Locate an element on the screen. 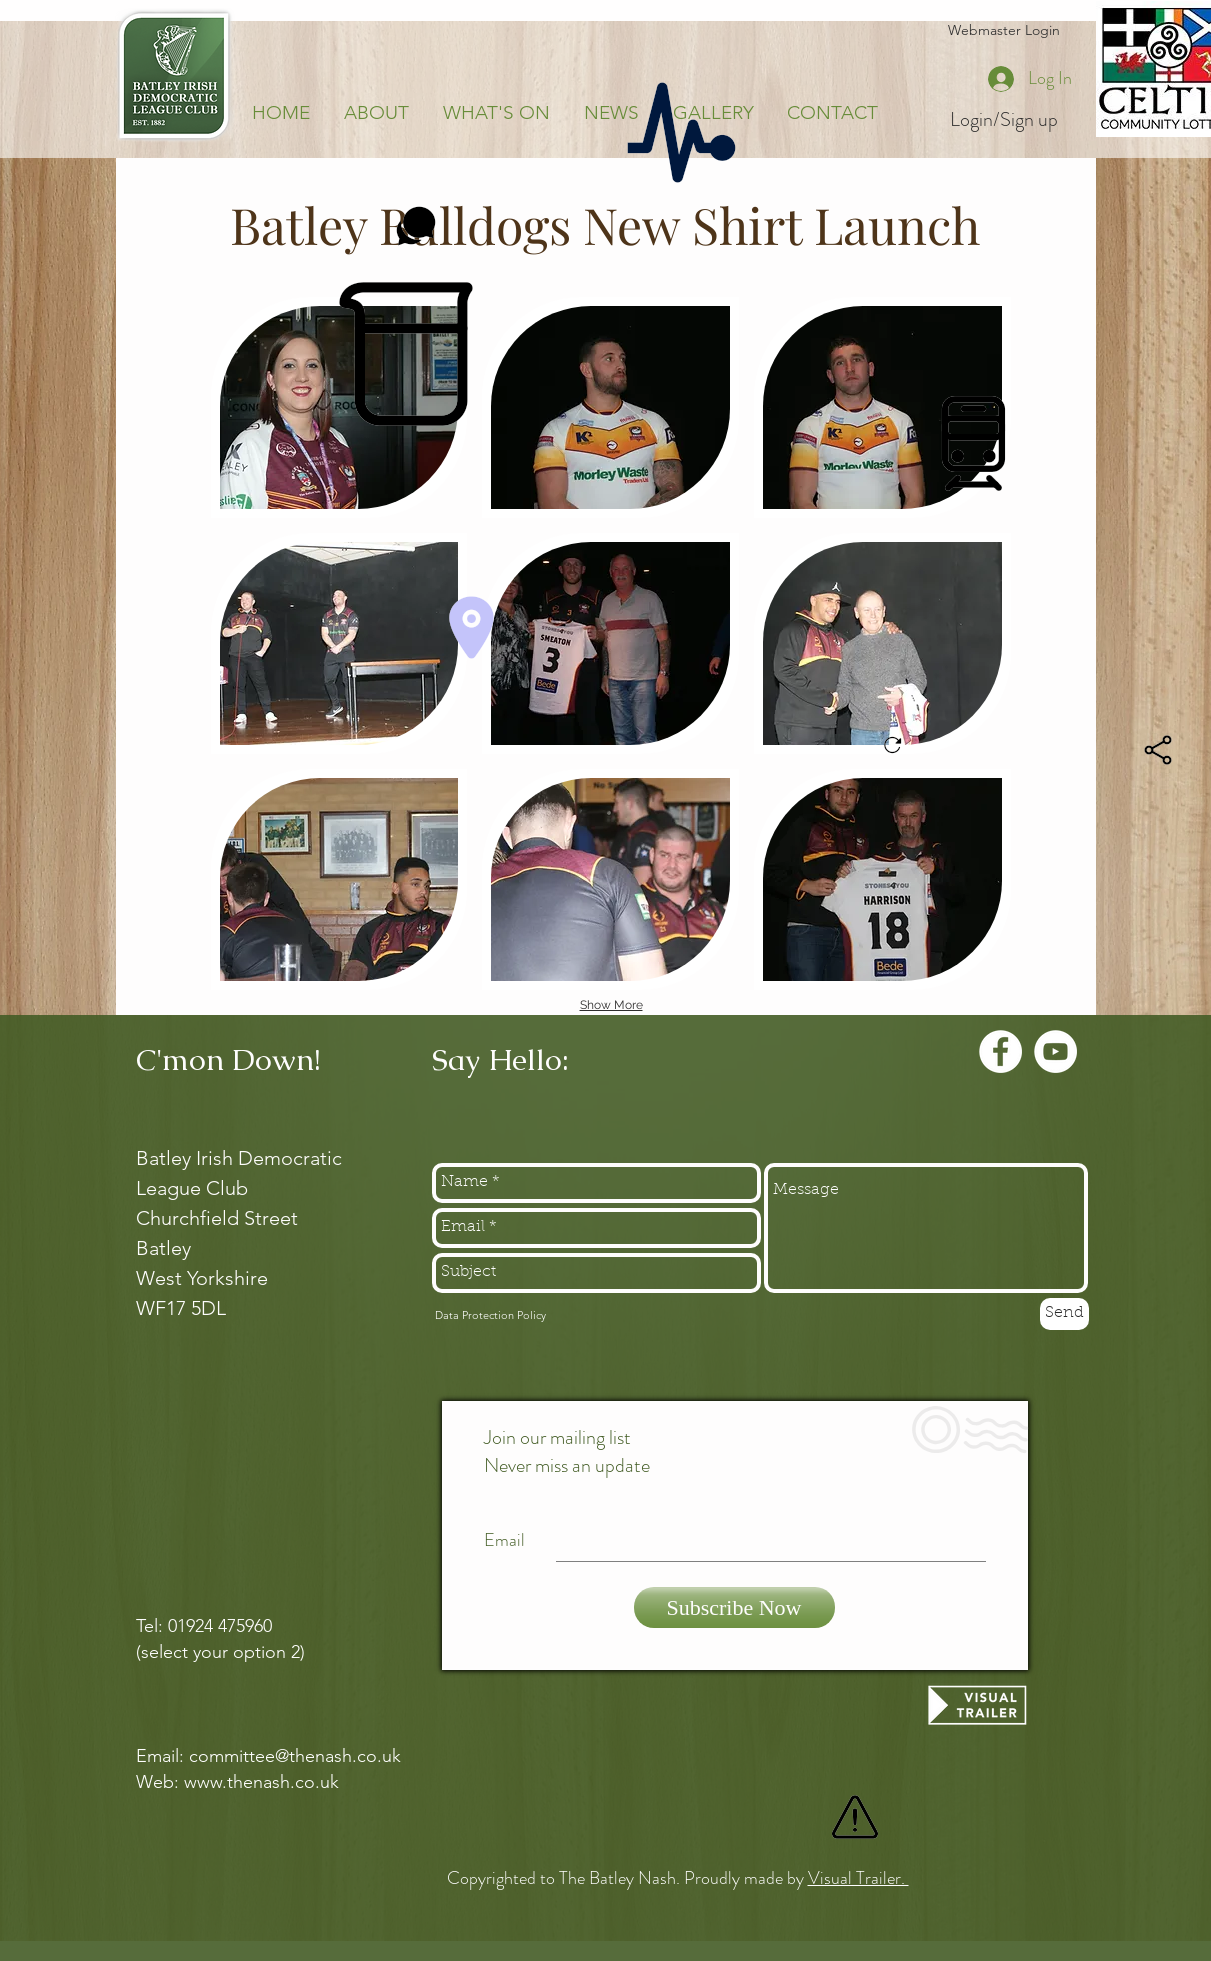 The width and height of the screenshot is (1211, 1961). view current location on map is located at coordinates (471, 627).